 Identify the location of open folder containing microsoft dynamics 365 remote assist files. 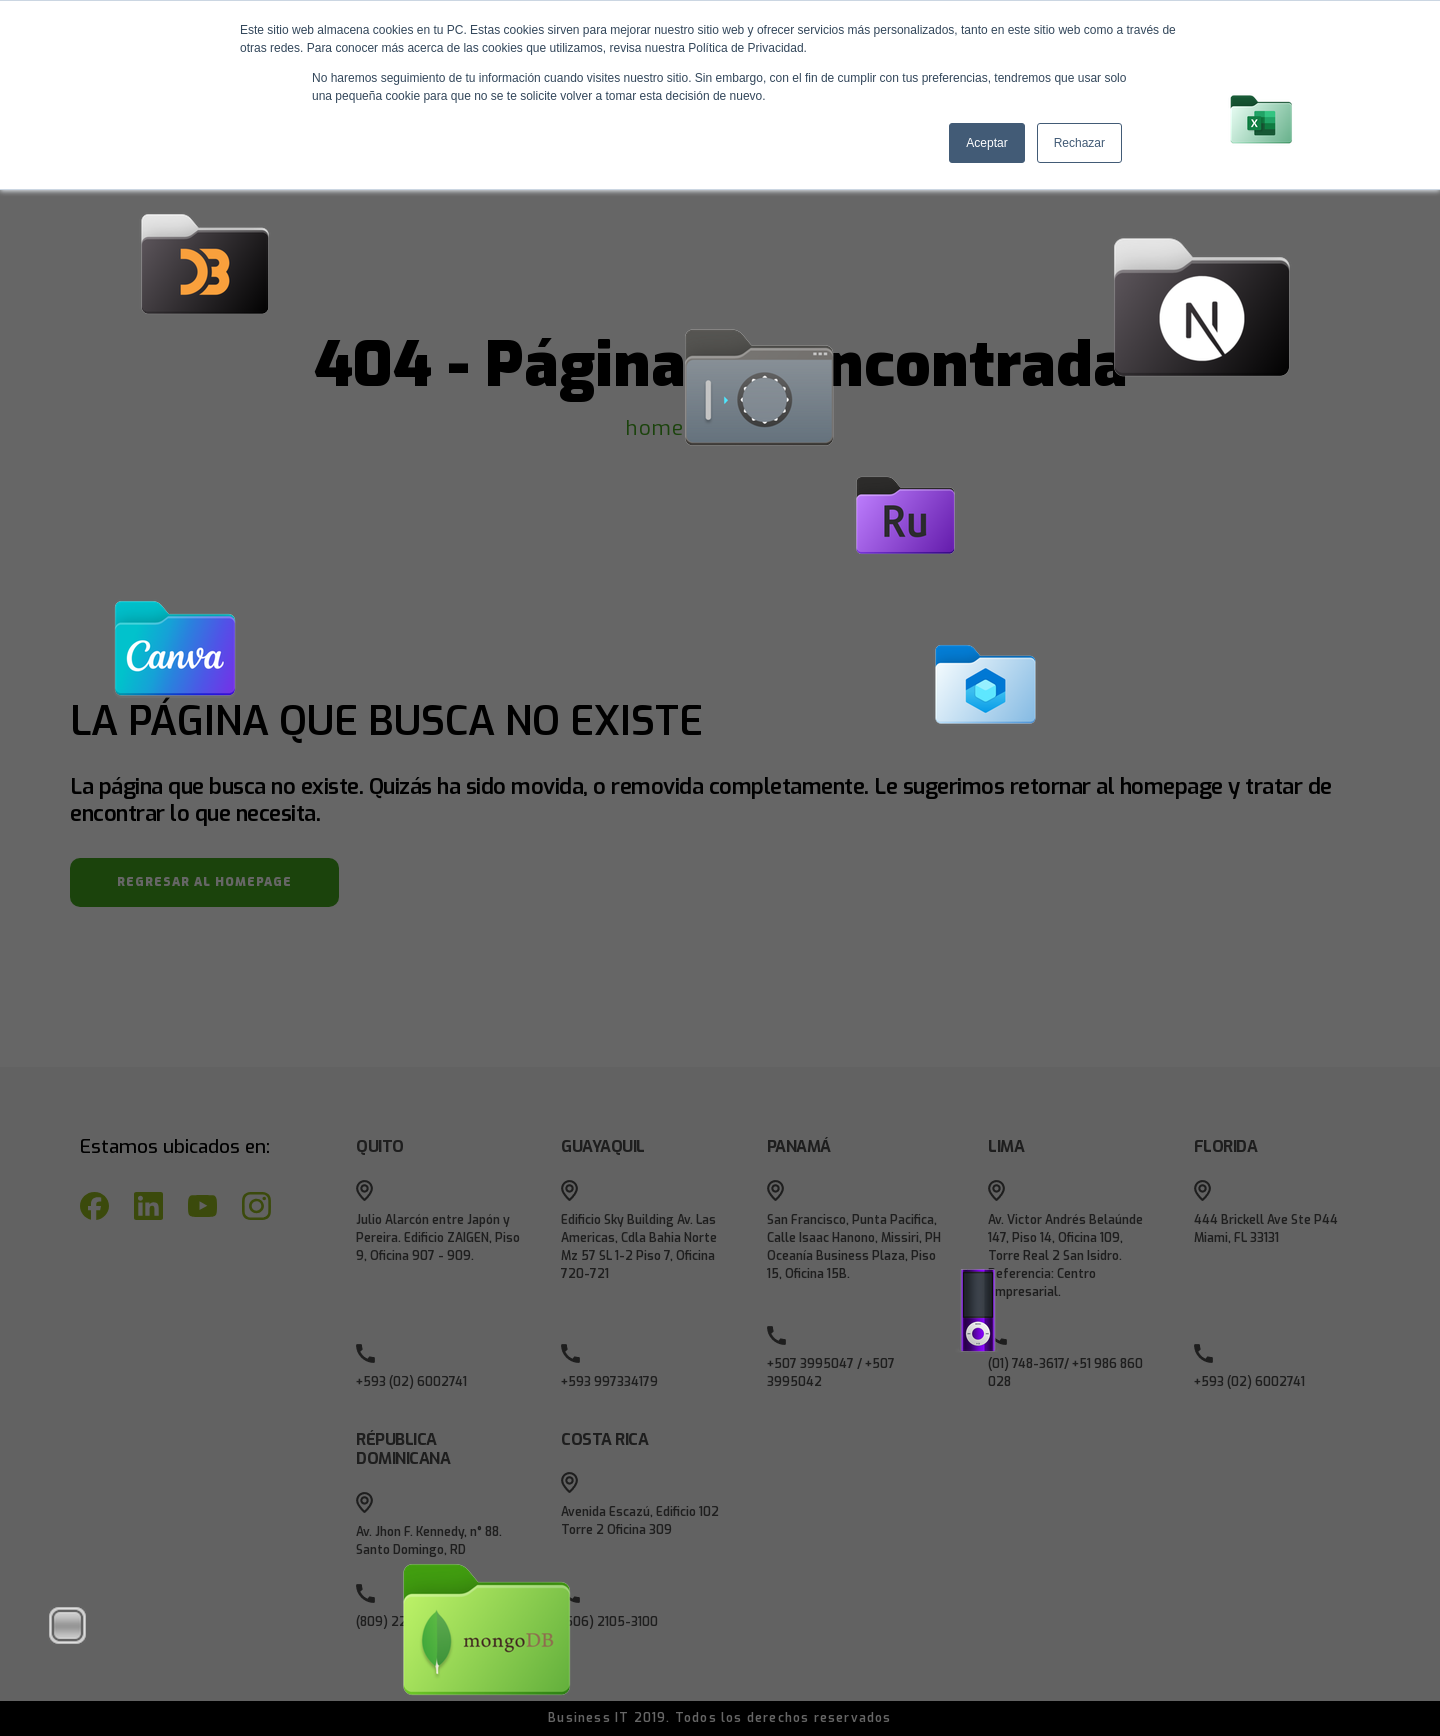
(985, 687).